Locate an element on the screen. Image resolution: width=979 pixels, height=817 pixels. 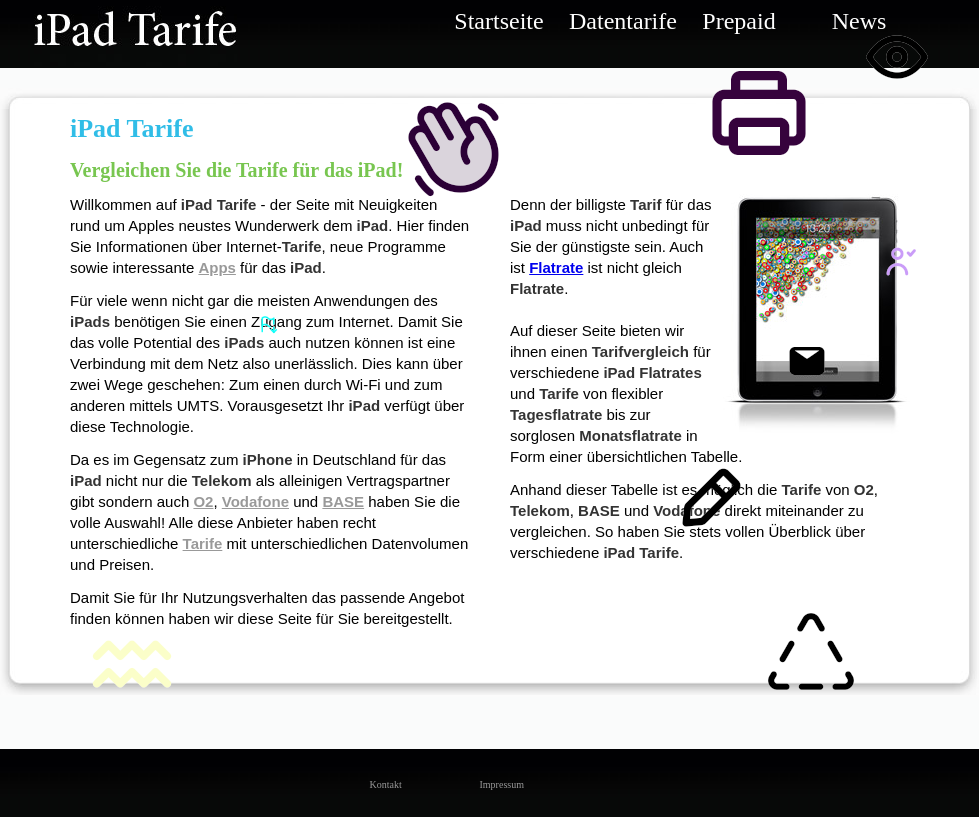
user verification complete is located at coordinates (900, 261).